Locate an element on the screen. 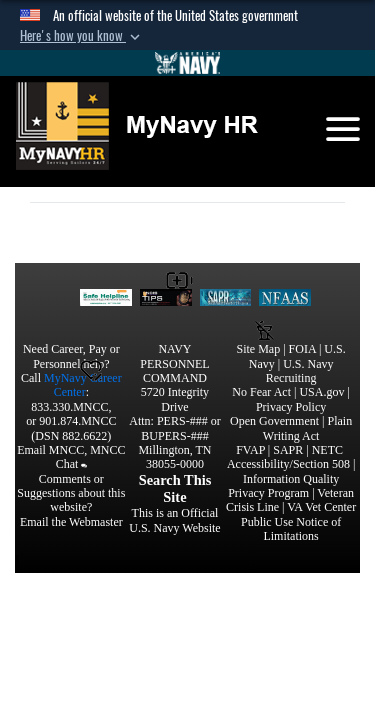 The image size is (375, 720). presentation mode disabled is located at coordinates (264, 330).